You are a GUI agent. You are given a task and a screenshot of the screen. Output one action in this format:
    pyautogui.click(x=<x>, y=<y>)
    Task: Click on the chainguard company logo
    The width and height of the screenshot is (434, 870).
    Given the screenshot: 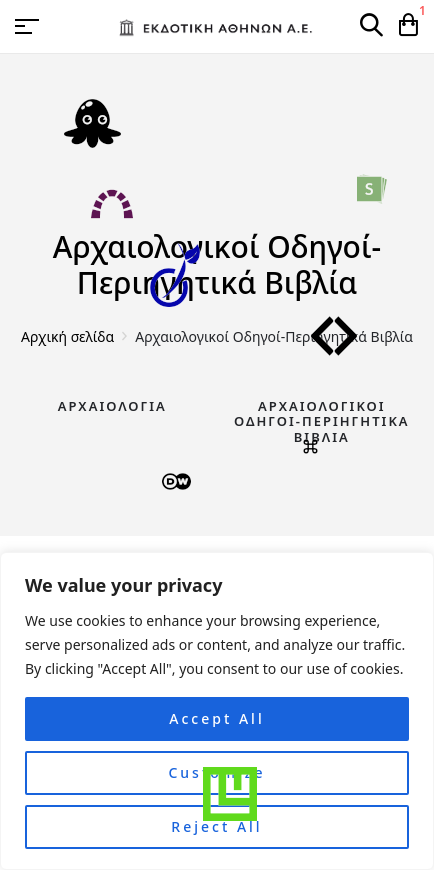 What is the action you would take?
    pyautogui.click(x=92, y=123)
    